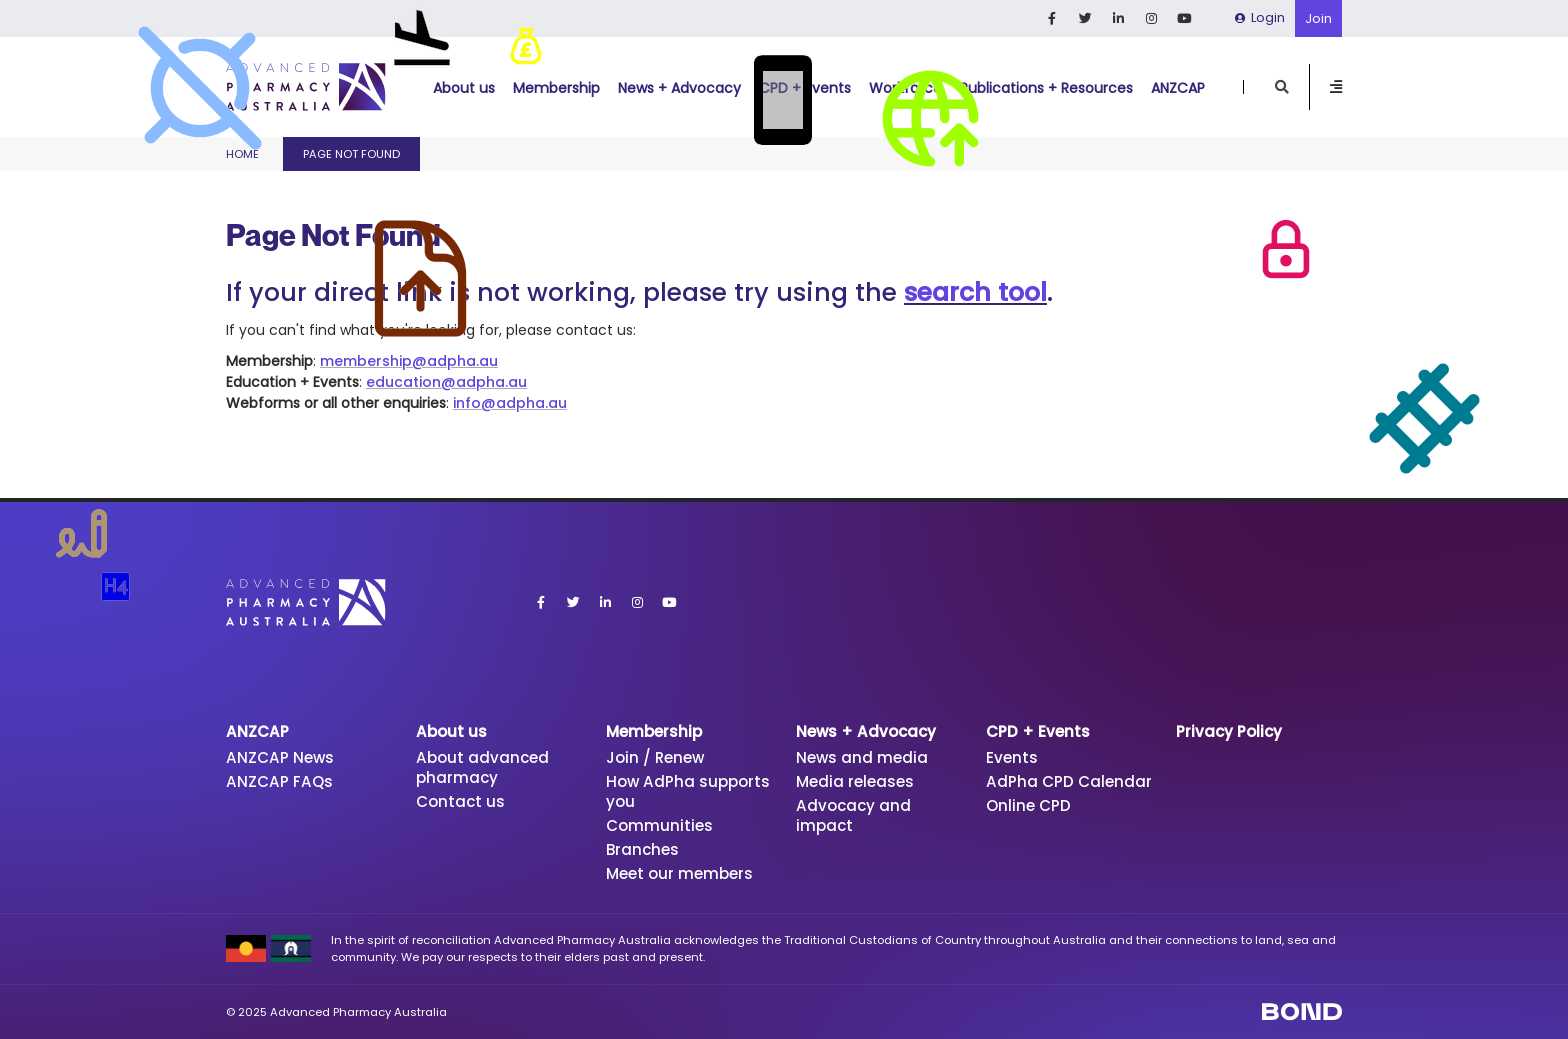  I want to click on view tax payment in pounds, so click(526, 46).